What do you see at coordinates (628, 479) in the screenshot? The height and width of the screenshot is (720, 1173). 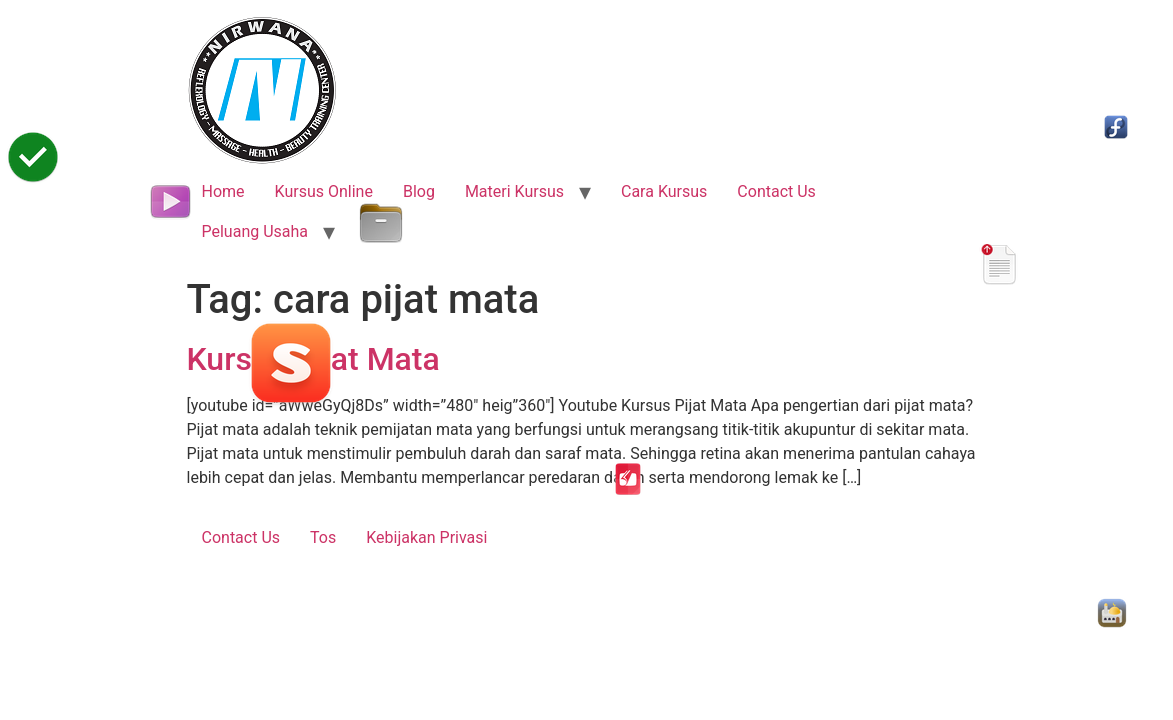 I see `an encapsulated postscript (.eps) file` at bounding box center [628, 479].